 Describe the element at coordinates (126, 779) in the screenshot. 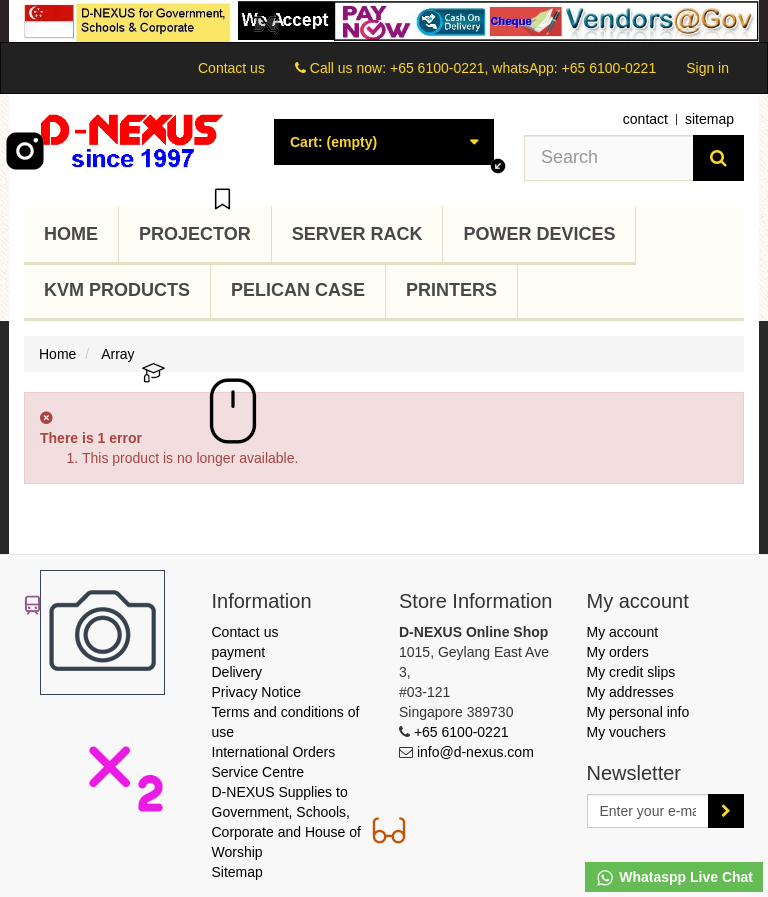

I see `format text as subscript` at that location.